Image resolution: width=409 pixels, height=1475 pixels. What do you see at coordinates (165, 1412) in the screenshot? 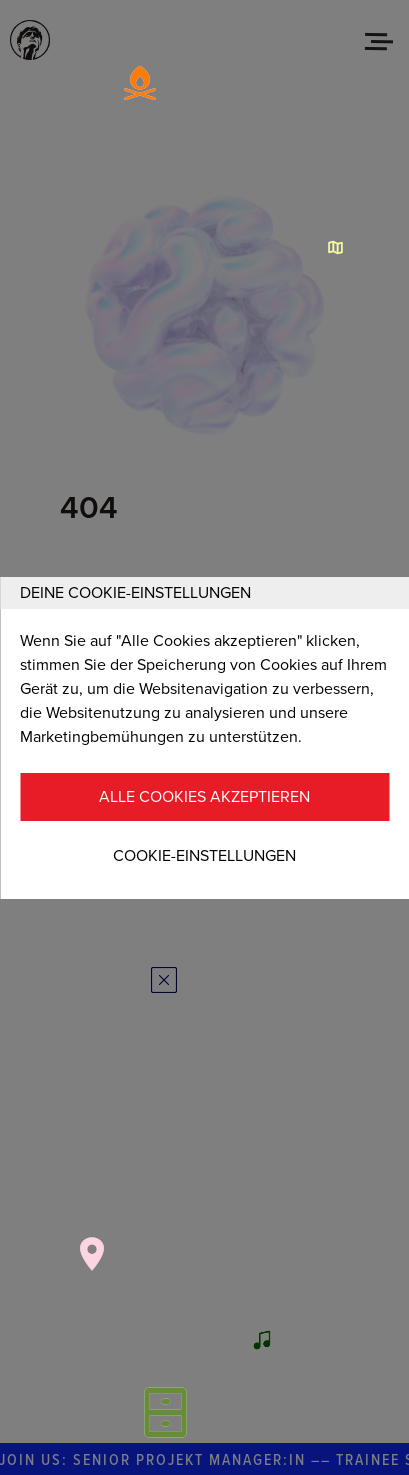
I see `browse furniture or home decor items` at bounding box center [165, 1412].